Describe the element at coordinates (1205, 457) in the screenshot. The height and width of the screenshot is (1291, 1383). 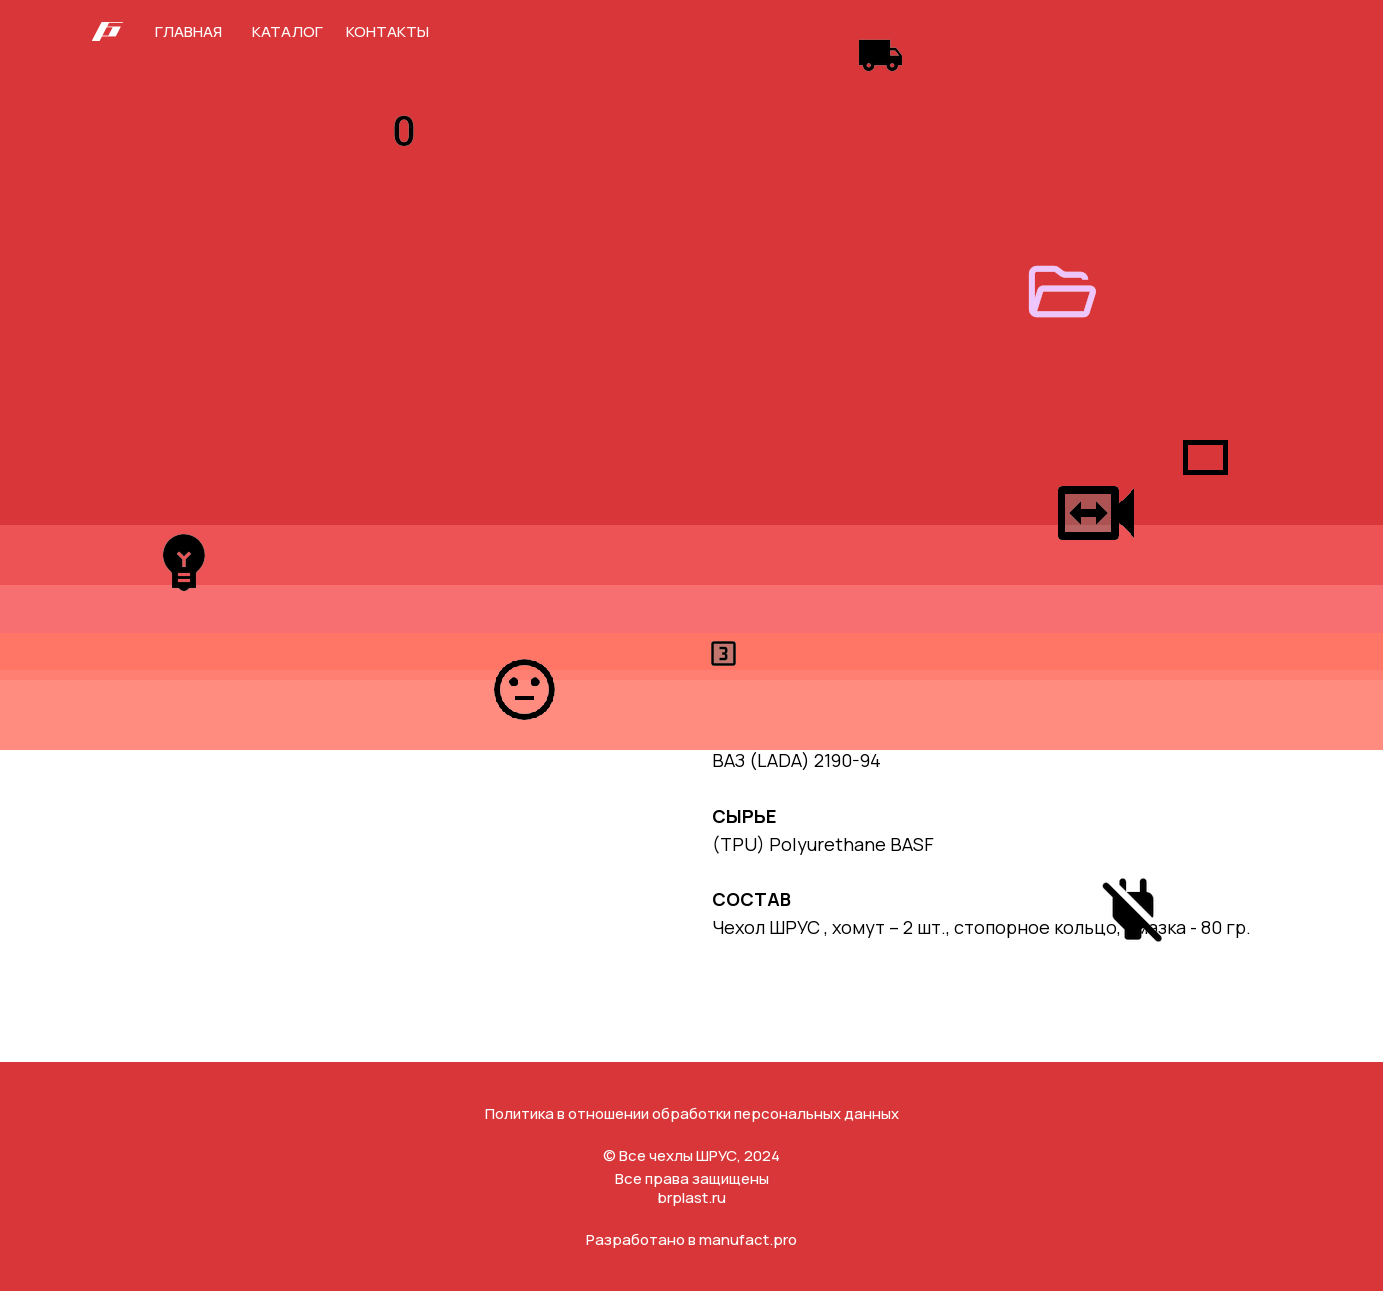
I see `crop image to 5:4 aspect ratio` at that location.